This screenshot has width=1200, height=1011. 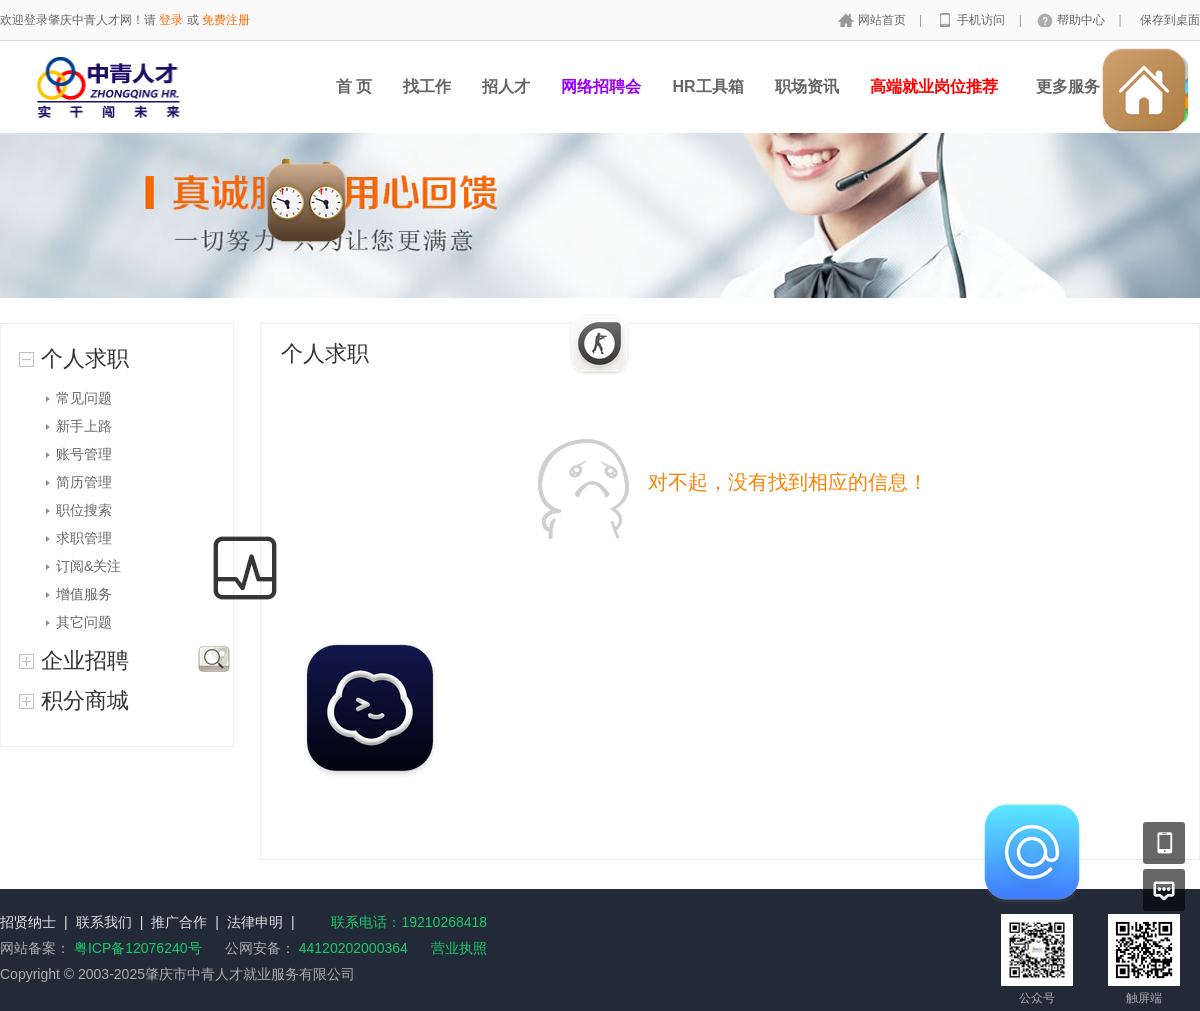 I want to click on launch counter-strike: global offensive, so click(x=599, y=343).